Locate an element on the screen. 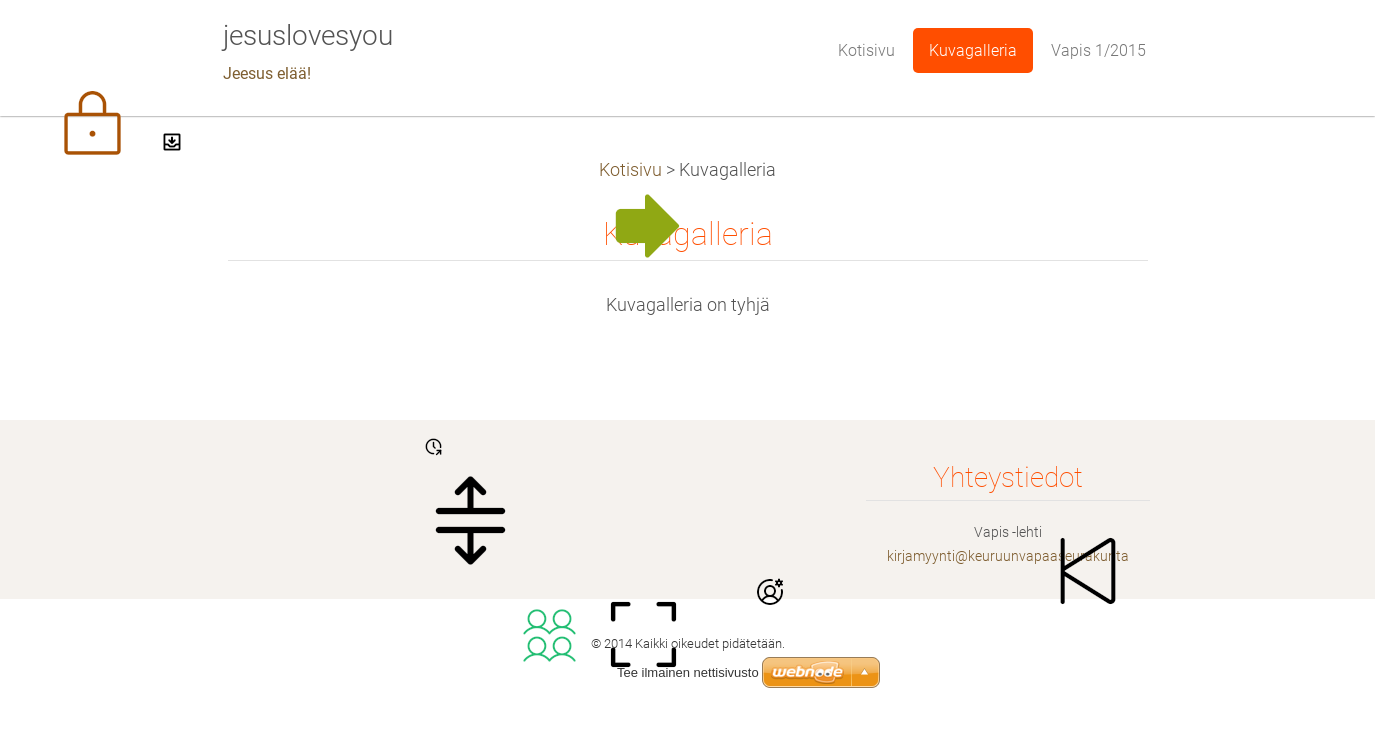 The height and width of the screenshot is (729, 1375). indicates a locked or secured item is located at coordinates (92, 126).